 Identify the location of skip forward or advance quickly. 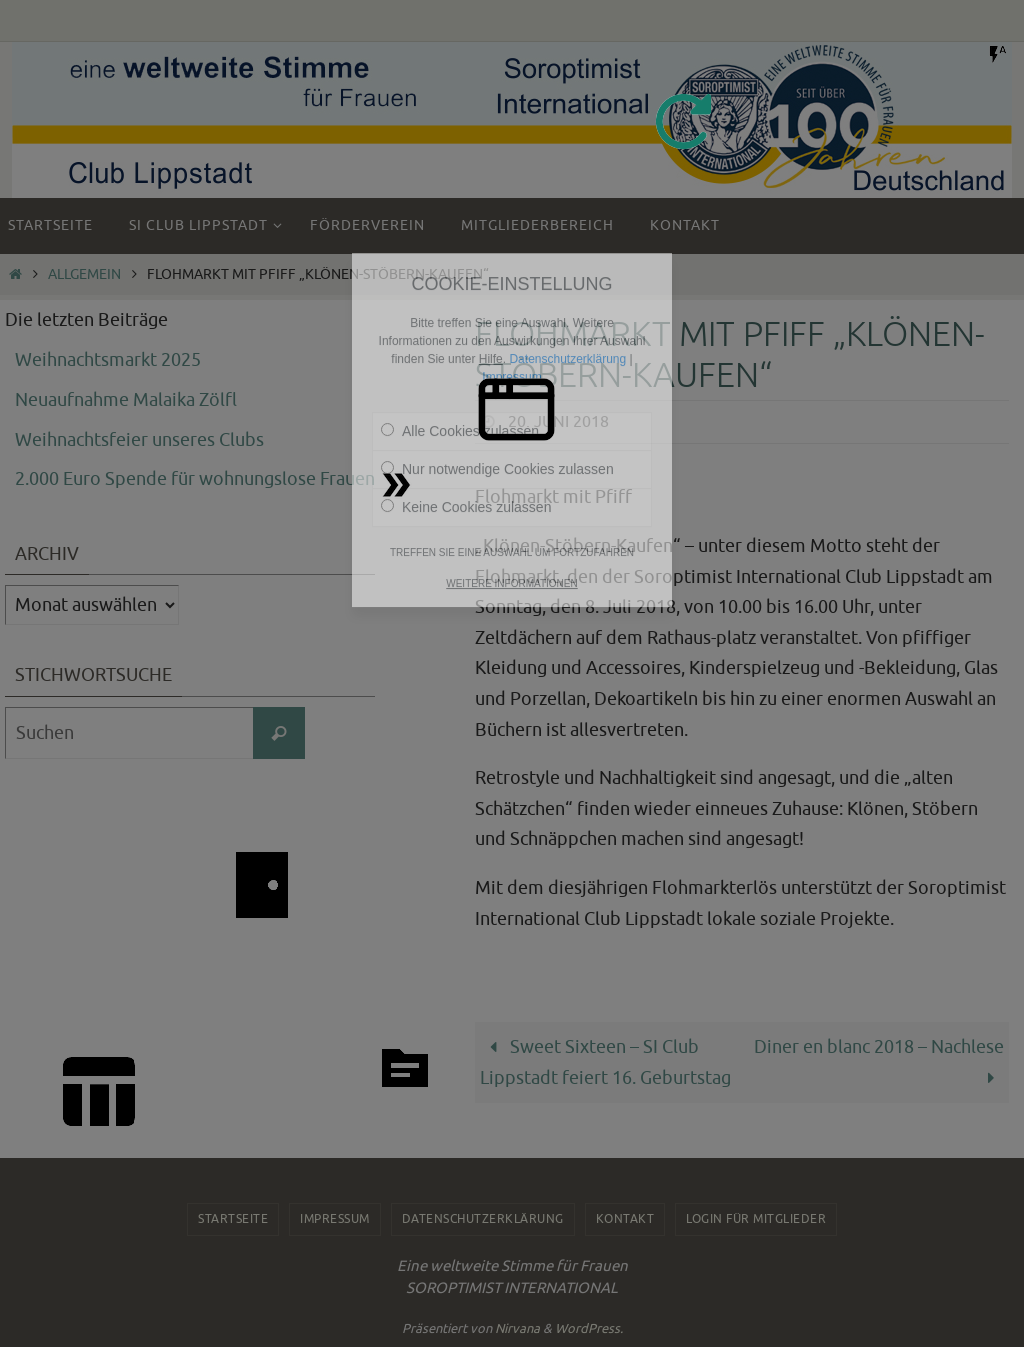
(396, 485).